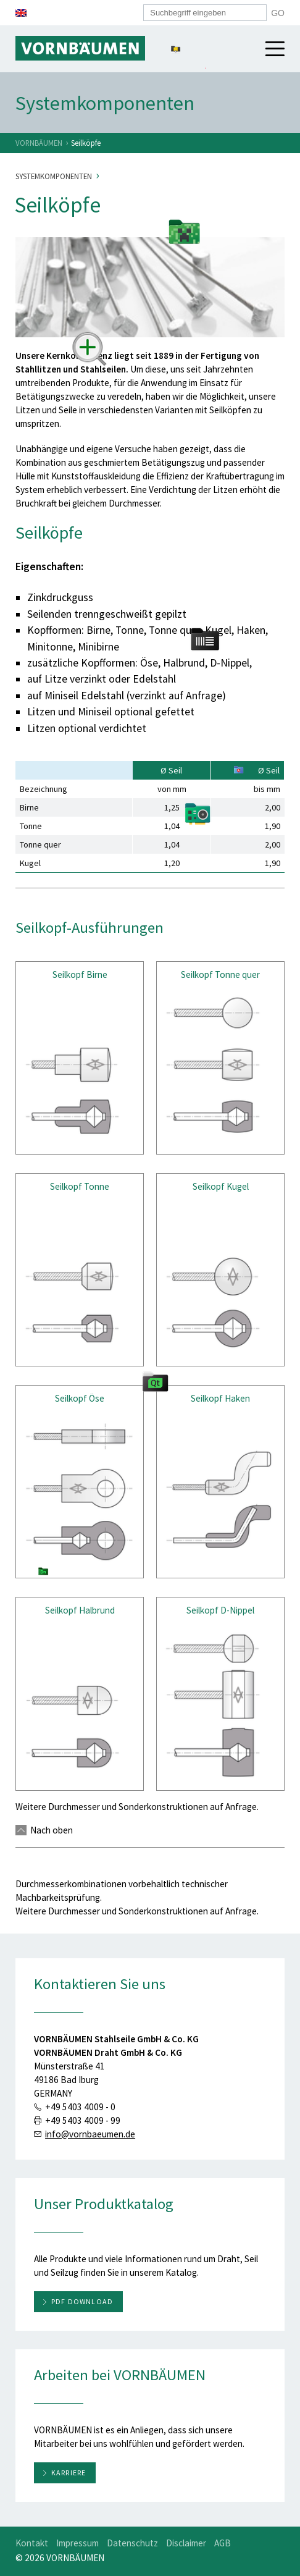  What do you see at coordinates (238, 770) in the screenshot?
I see `open folder containing Angular project files` at bounding box center [238, 770].